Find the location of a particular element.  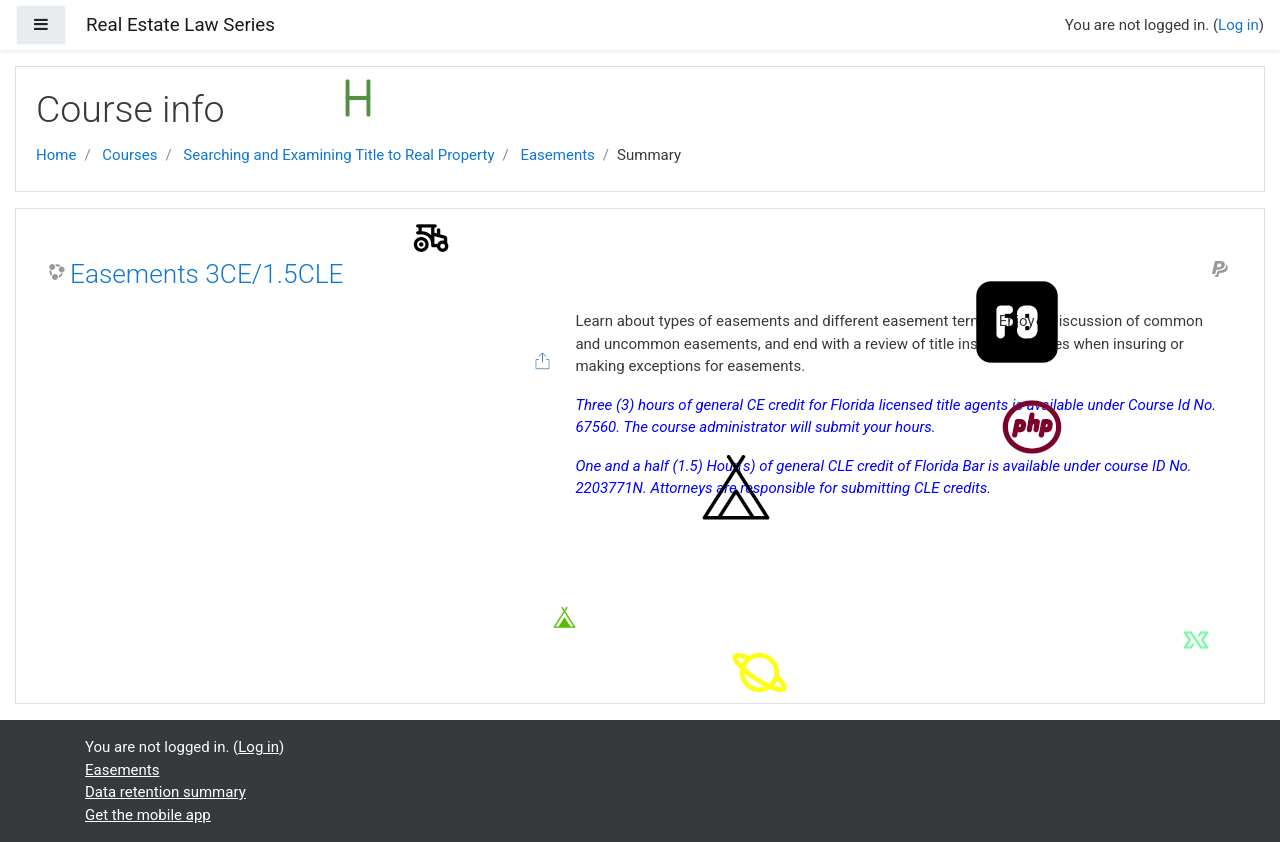

view camping or outdoor accommodations is located at coordinates (736, 491).